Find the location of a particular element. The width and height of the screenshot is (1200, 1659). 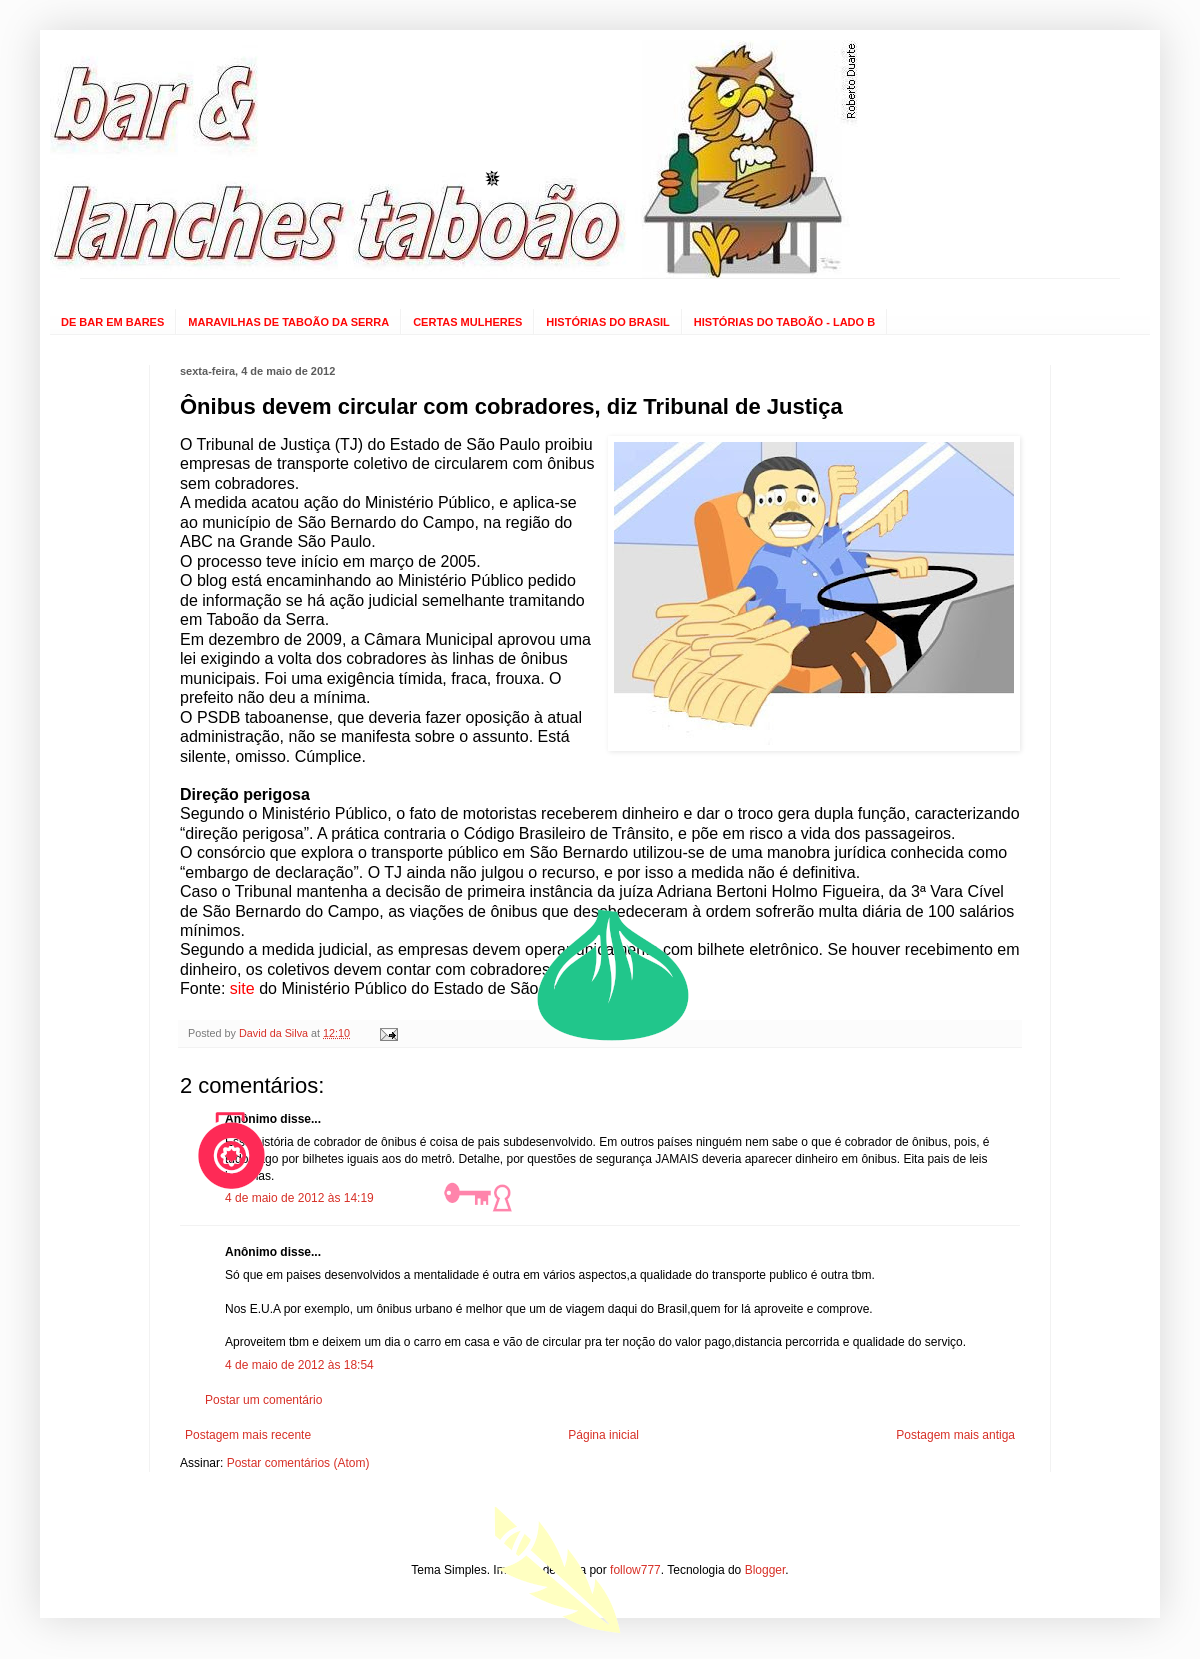

add extra time or extend a timer is located at coordinates (492, 178).